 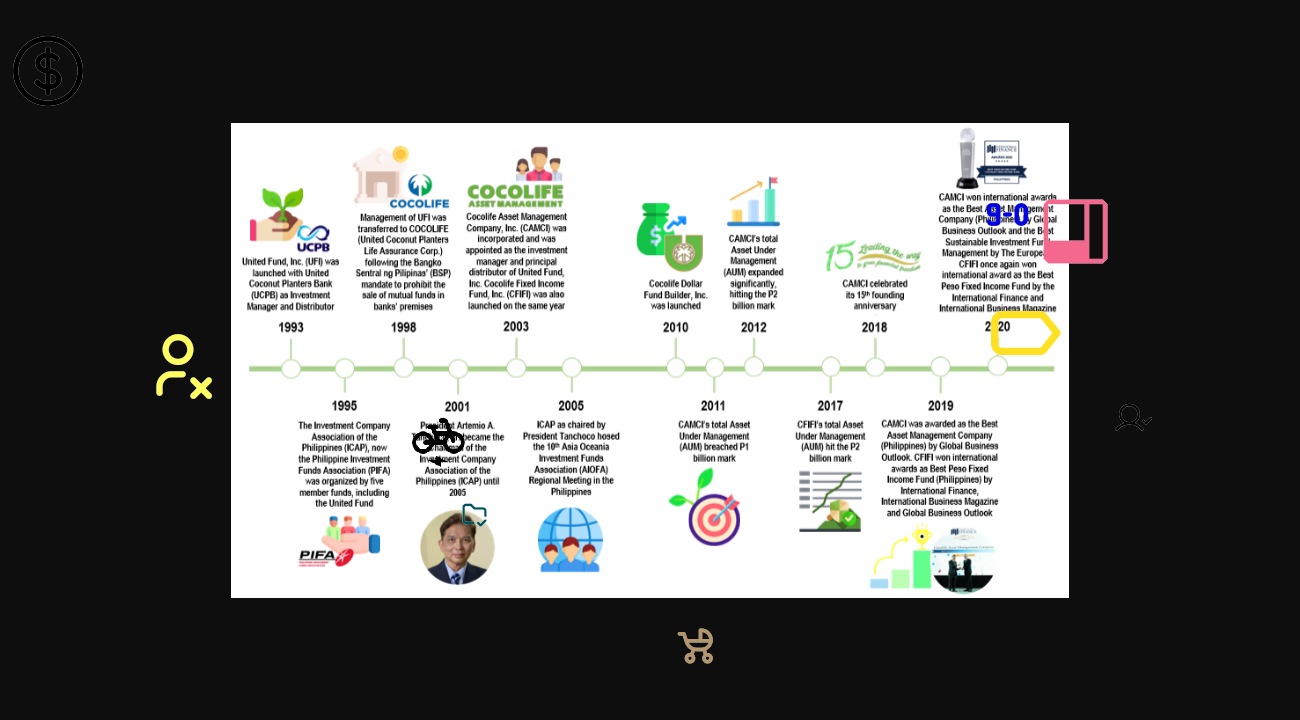 What do you see at coordinates (1132, 418) in the screenshot?
I see `verify or confirm user identity` at bounding box center [1132, 418].